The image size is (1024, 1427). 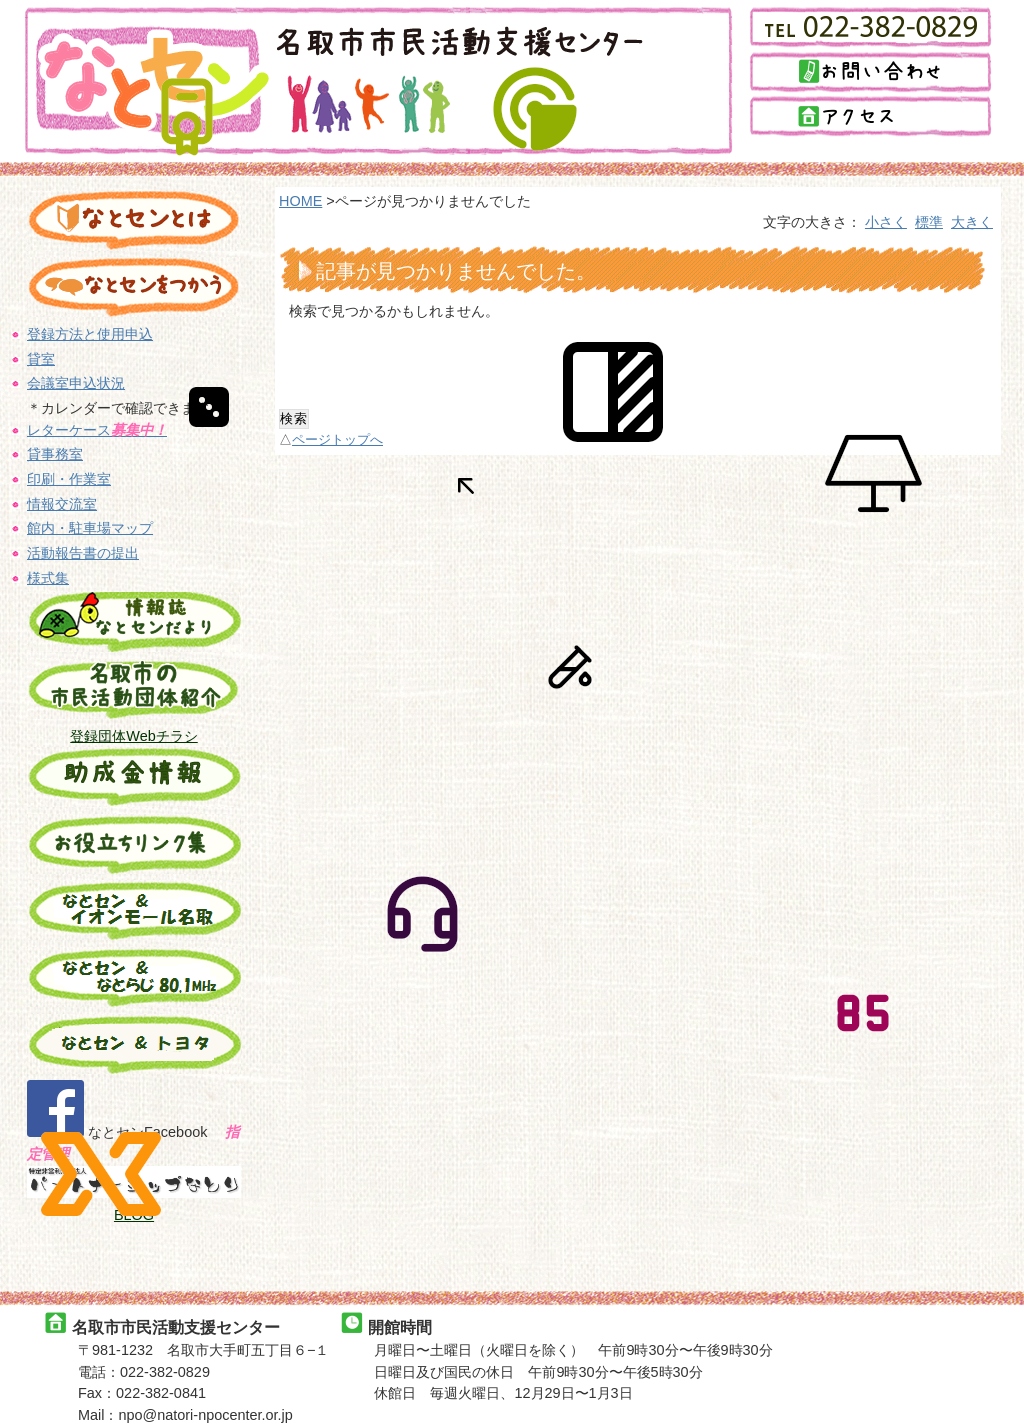 What do you see at coordinates (570, 667) in the screenshot?
I see `run a test or experiment` at bounding box center [570, 667].